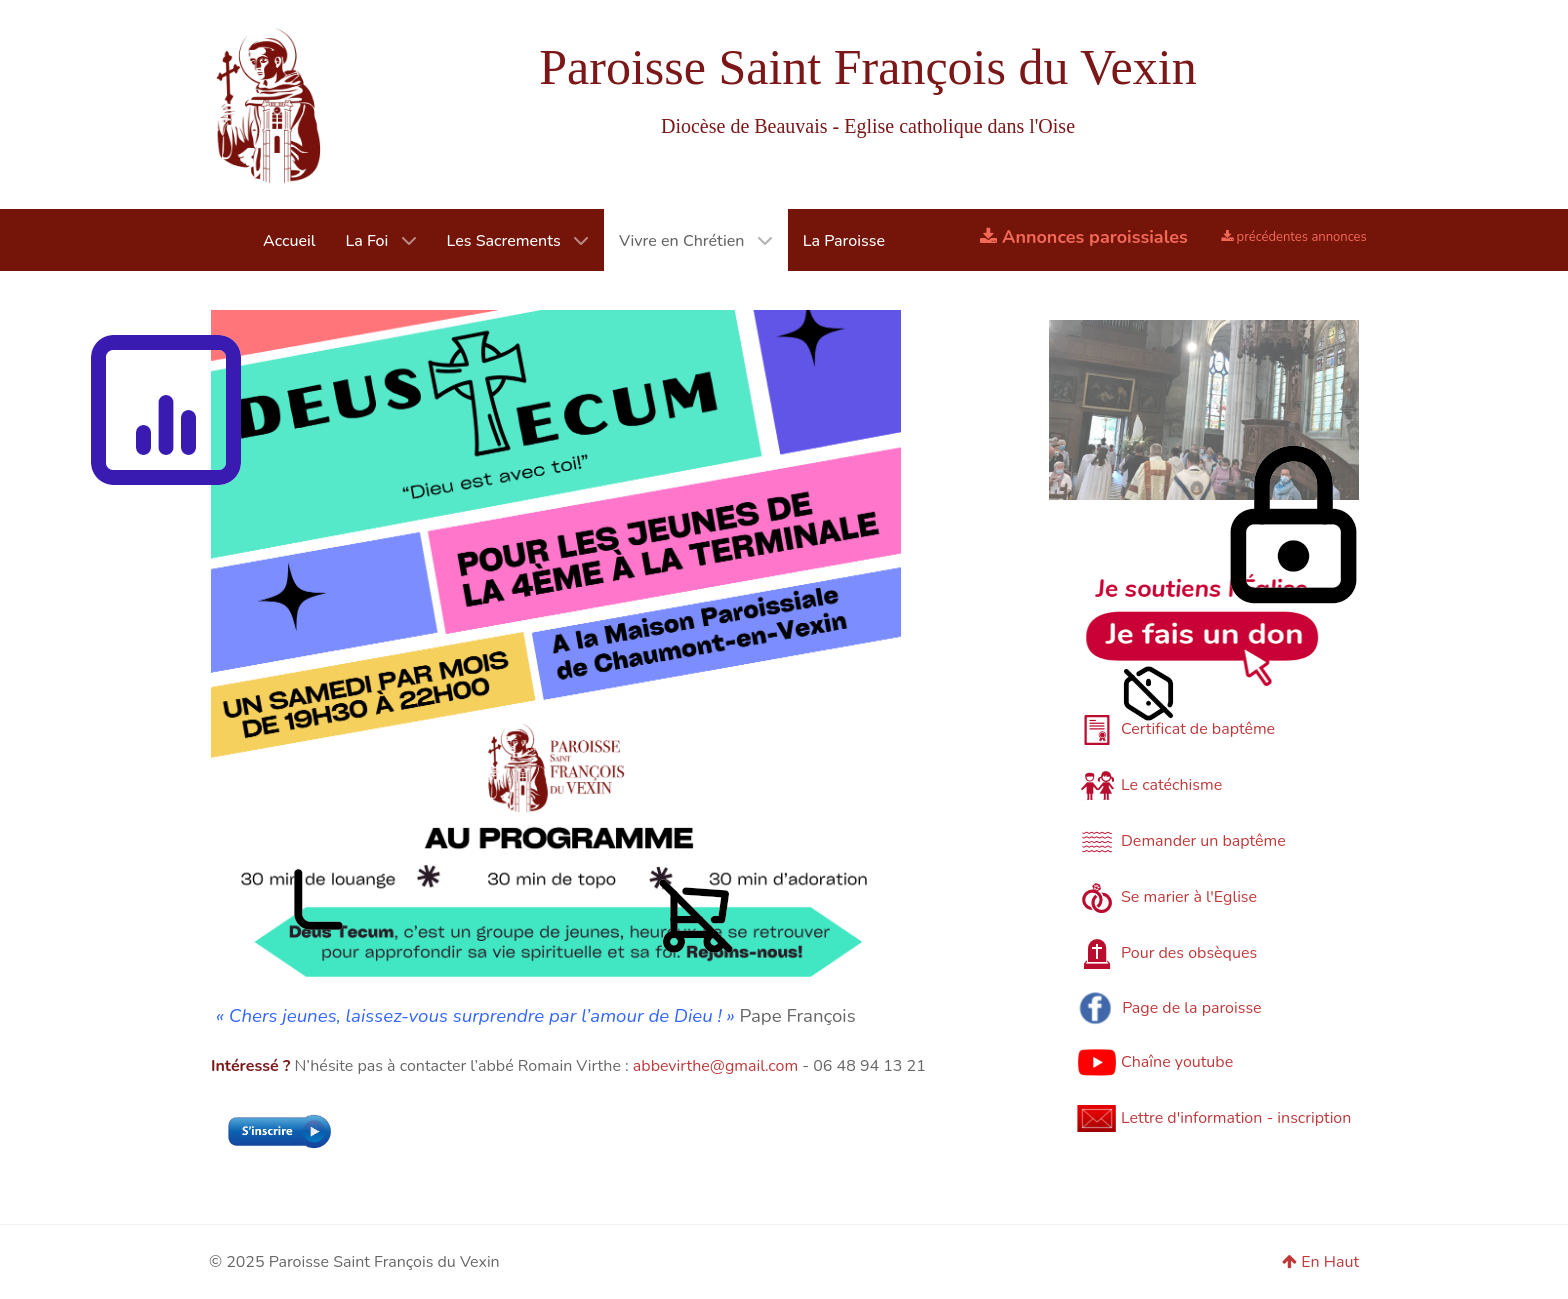 The width and height of the screenshot is (1568, 1299). I want to click on align content to bottom center, so click(166, 410).